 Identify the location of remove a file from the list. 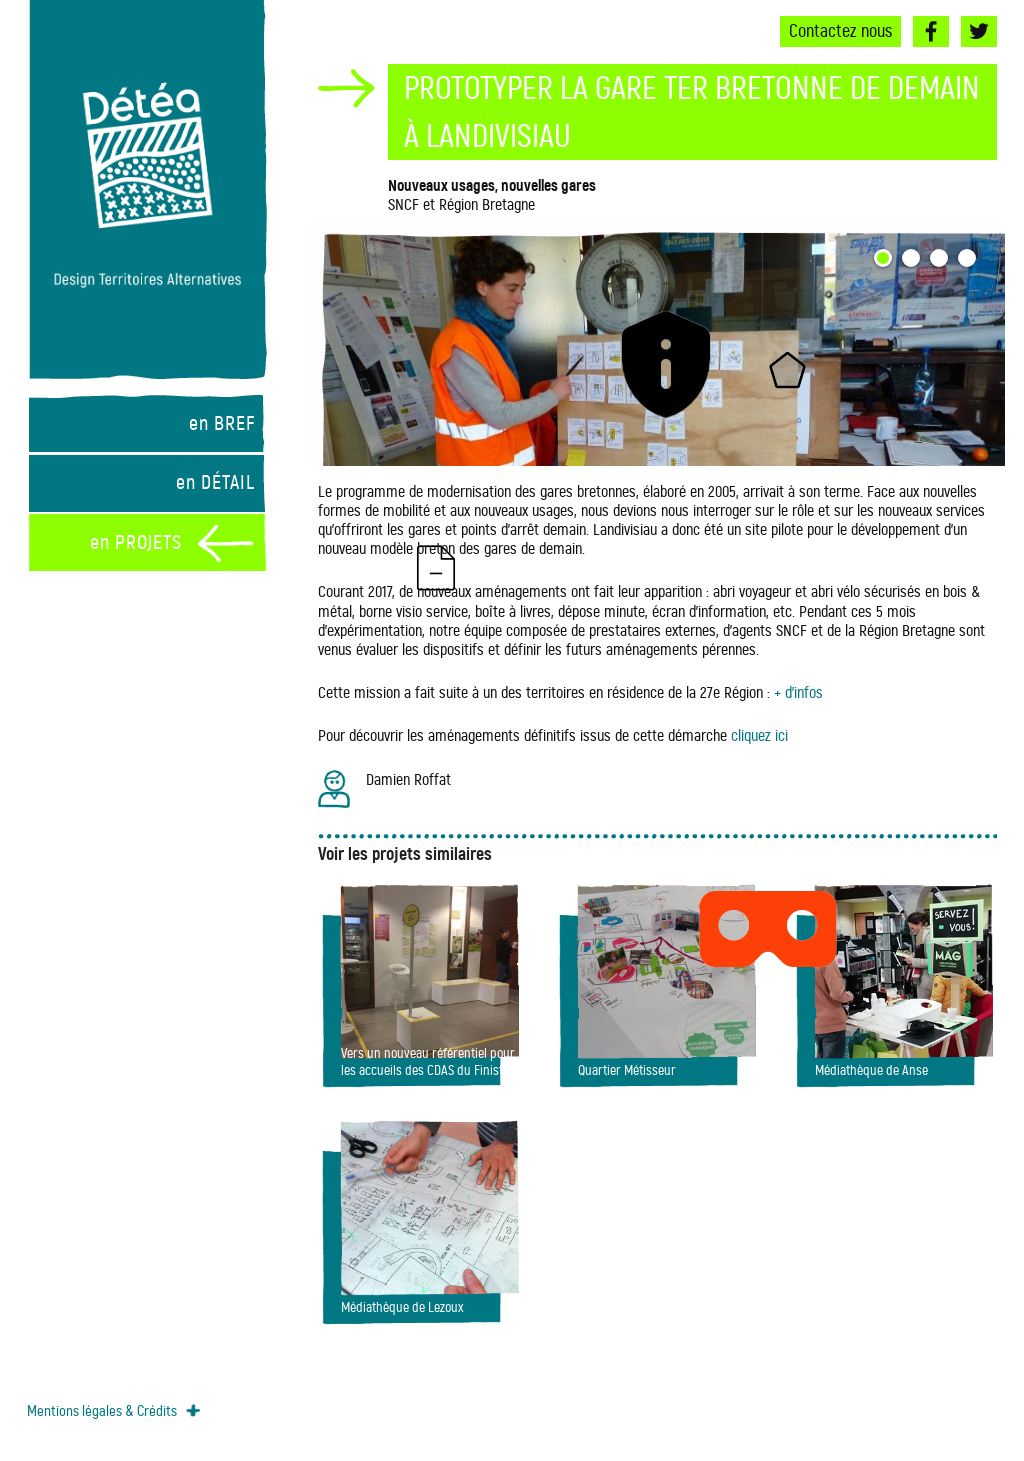
(436, 568).